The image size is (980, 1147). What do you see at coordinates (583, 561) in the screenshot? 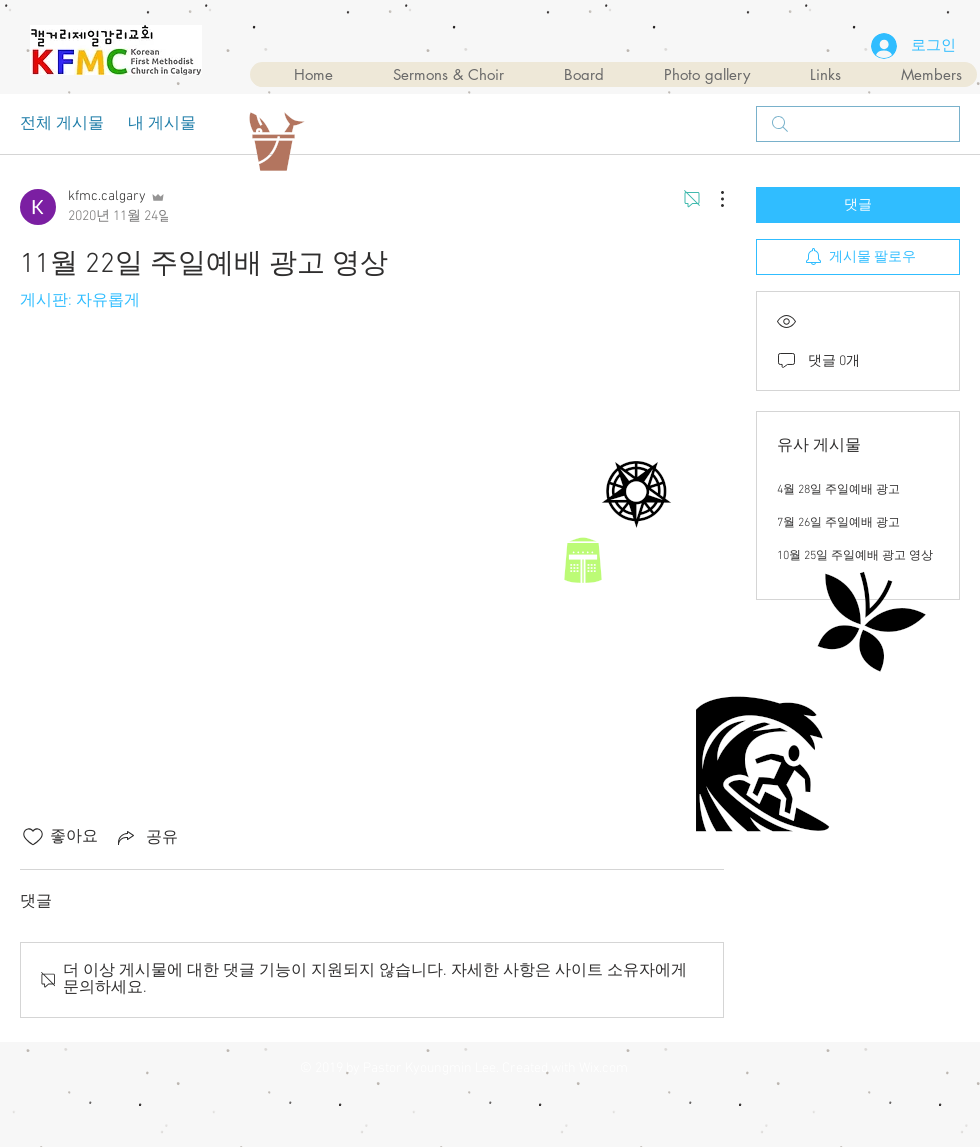
I see `select knight or heavy armor class` at bounding box center [583, 561].